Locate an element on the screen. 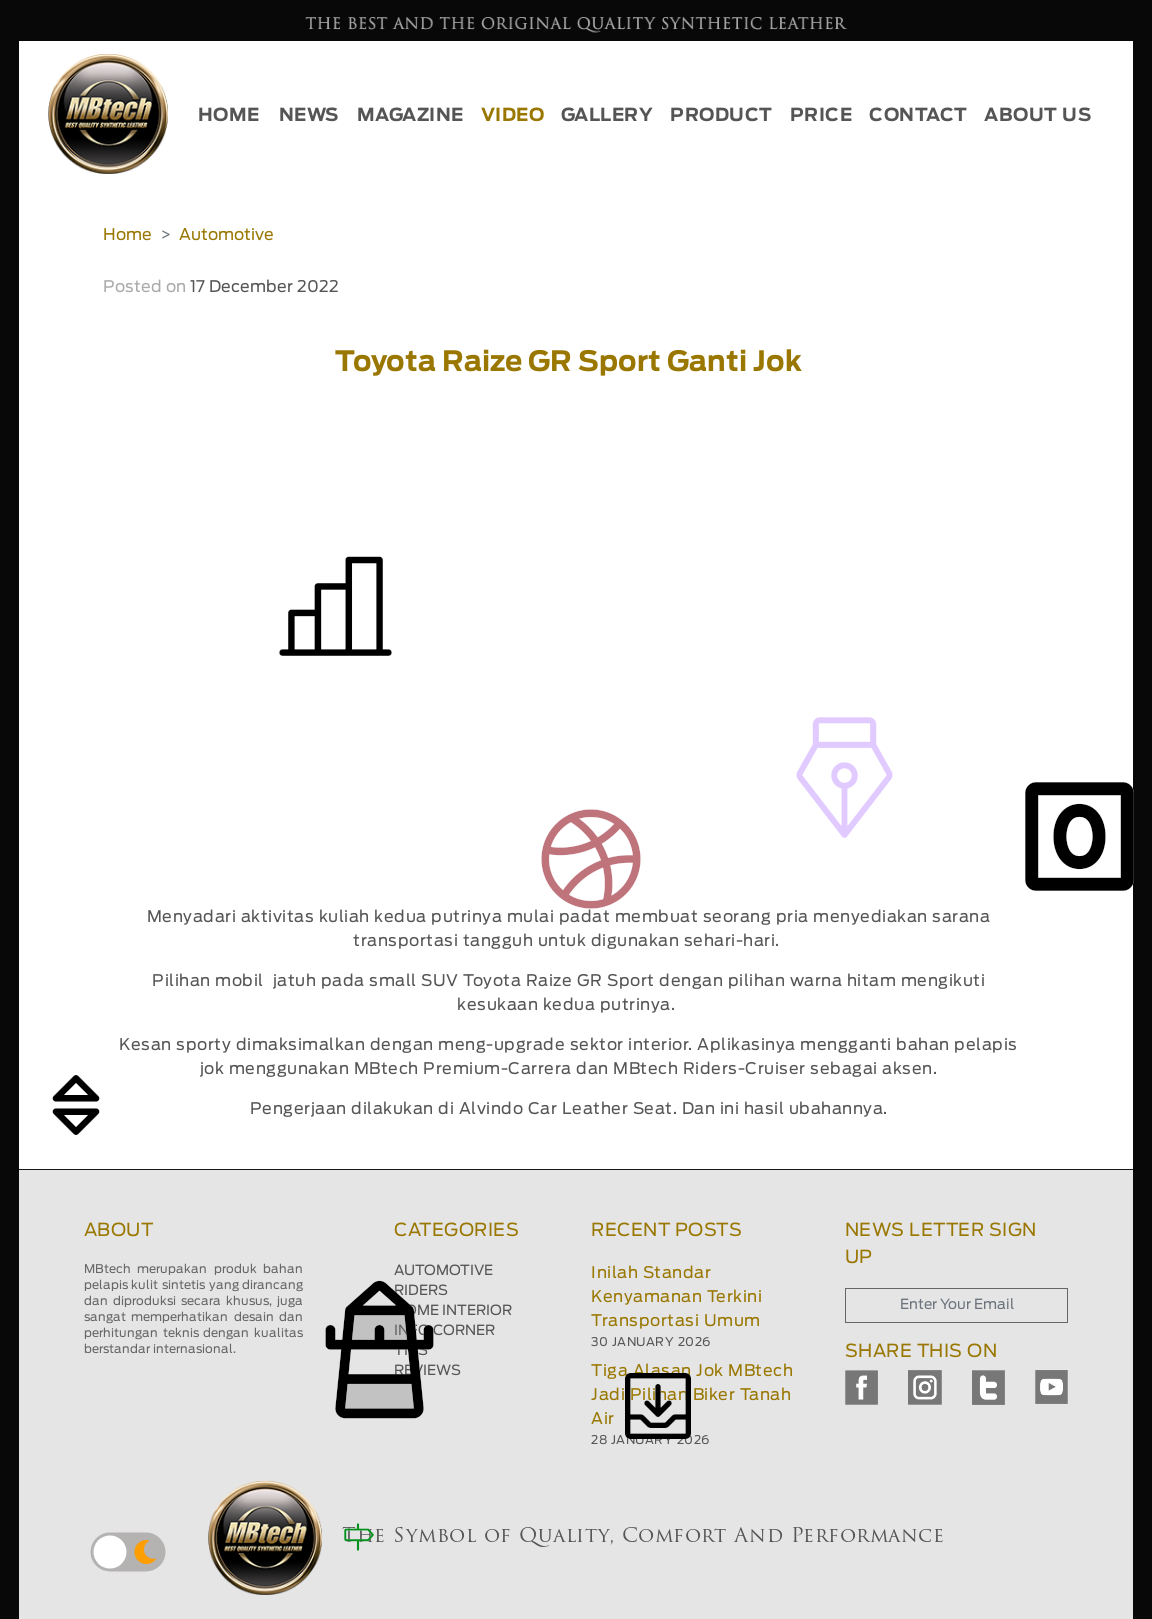 This screenshot has width=1152, height=1619. download file to inbox or tray is located at coordinates (658, 1406).